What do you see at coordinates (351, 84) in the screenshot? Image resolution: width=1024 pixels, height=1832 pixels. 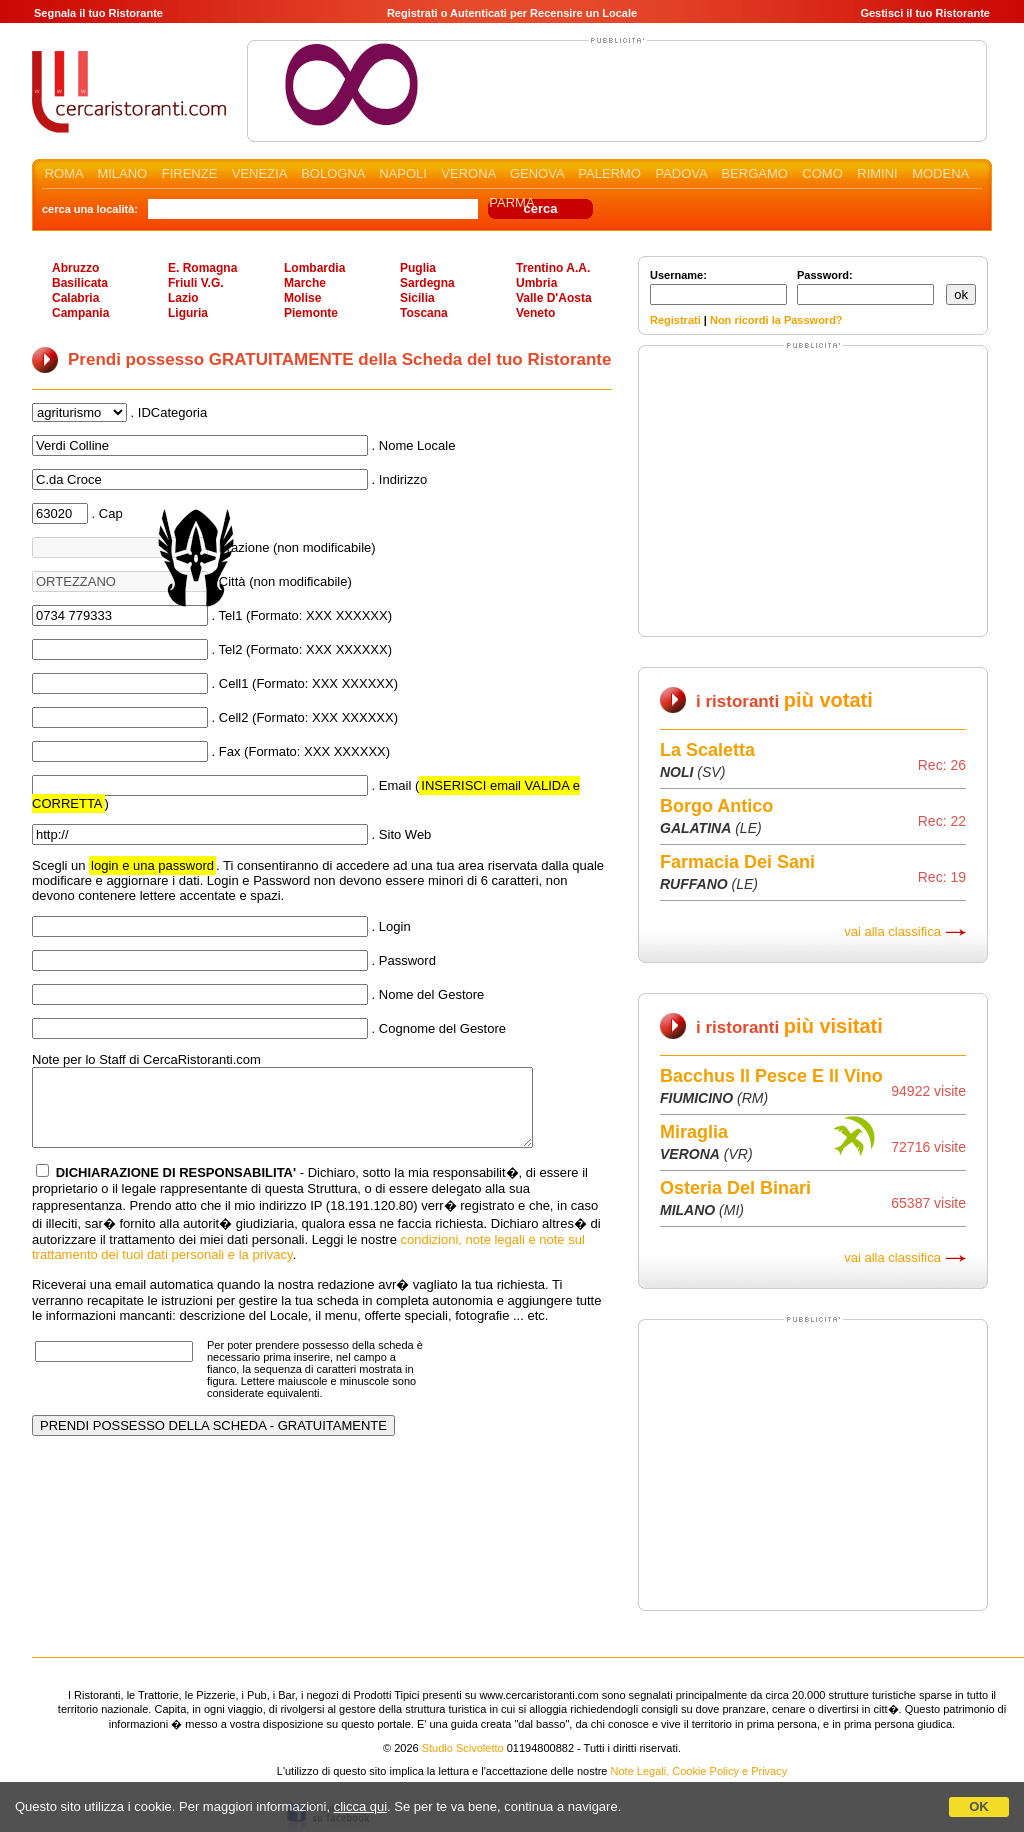 I see `indicates unlimited or infinite quantity` at bounding box center [351, 84].